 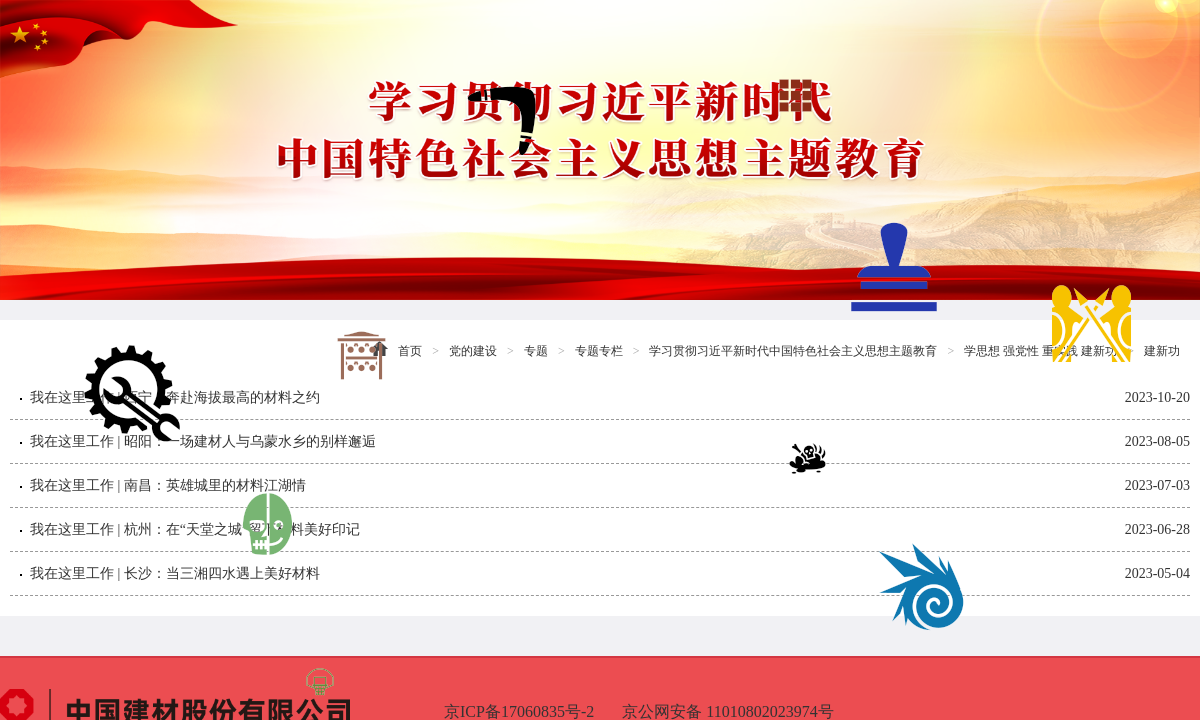 I want to click on select snail creature or enemy type in game, so click(x=923, y=586).